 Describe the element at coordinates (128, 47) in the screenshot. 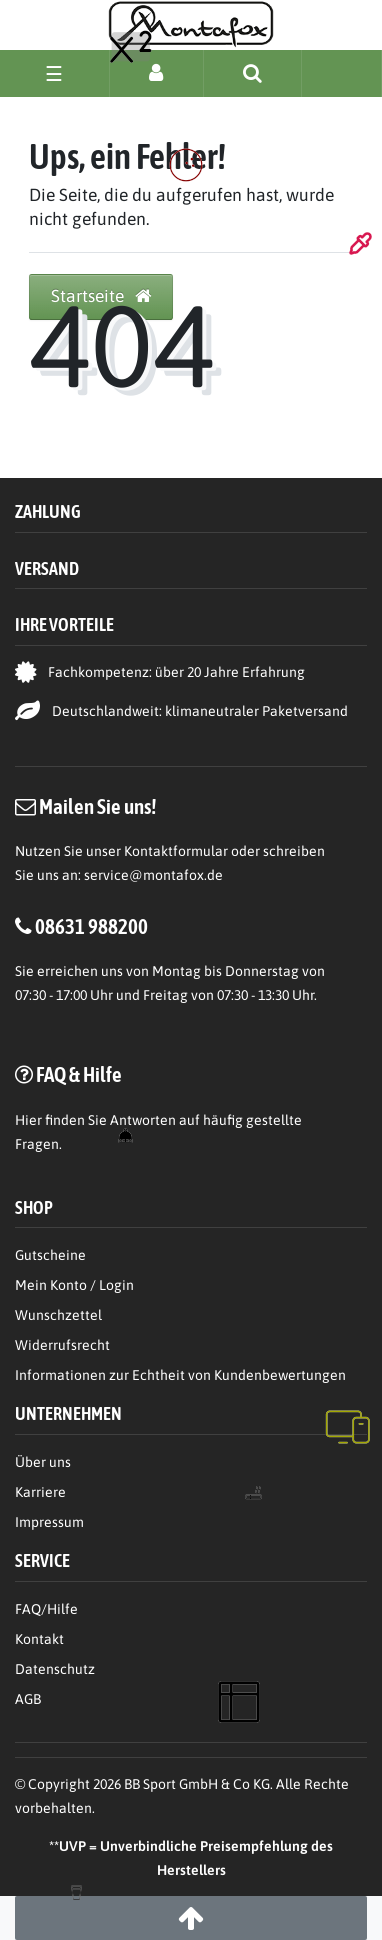

I see `format text as superscript` at that location.